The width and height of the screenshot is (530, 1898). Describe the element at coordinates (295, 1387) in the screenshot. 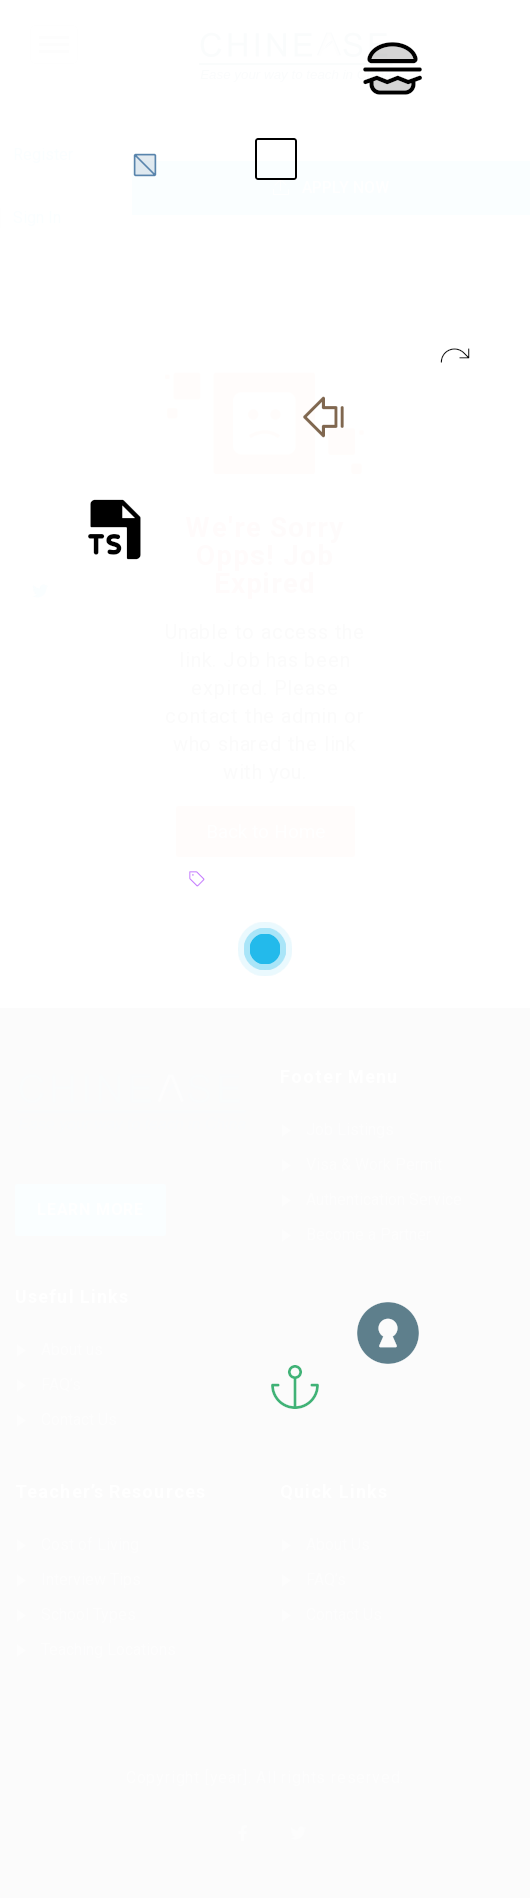

I see `anchor link or element to a fixed position` at that location.